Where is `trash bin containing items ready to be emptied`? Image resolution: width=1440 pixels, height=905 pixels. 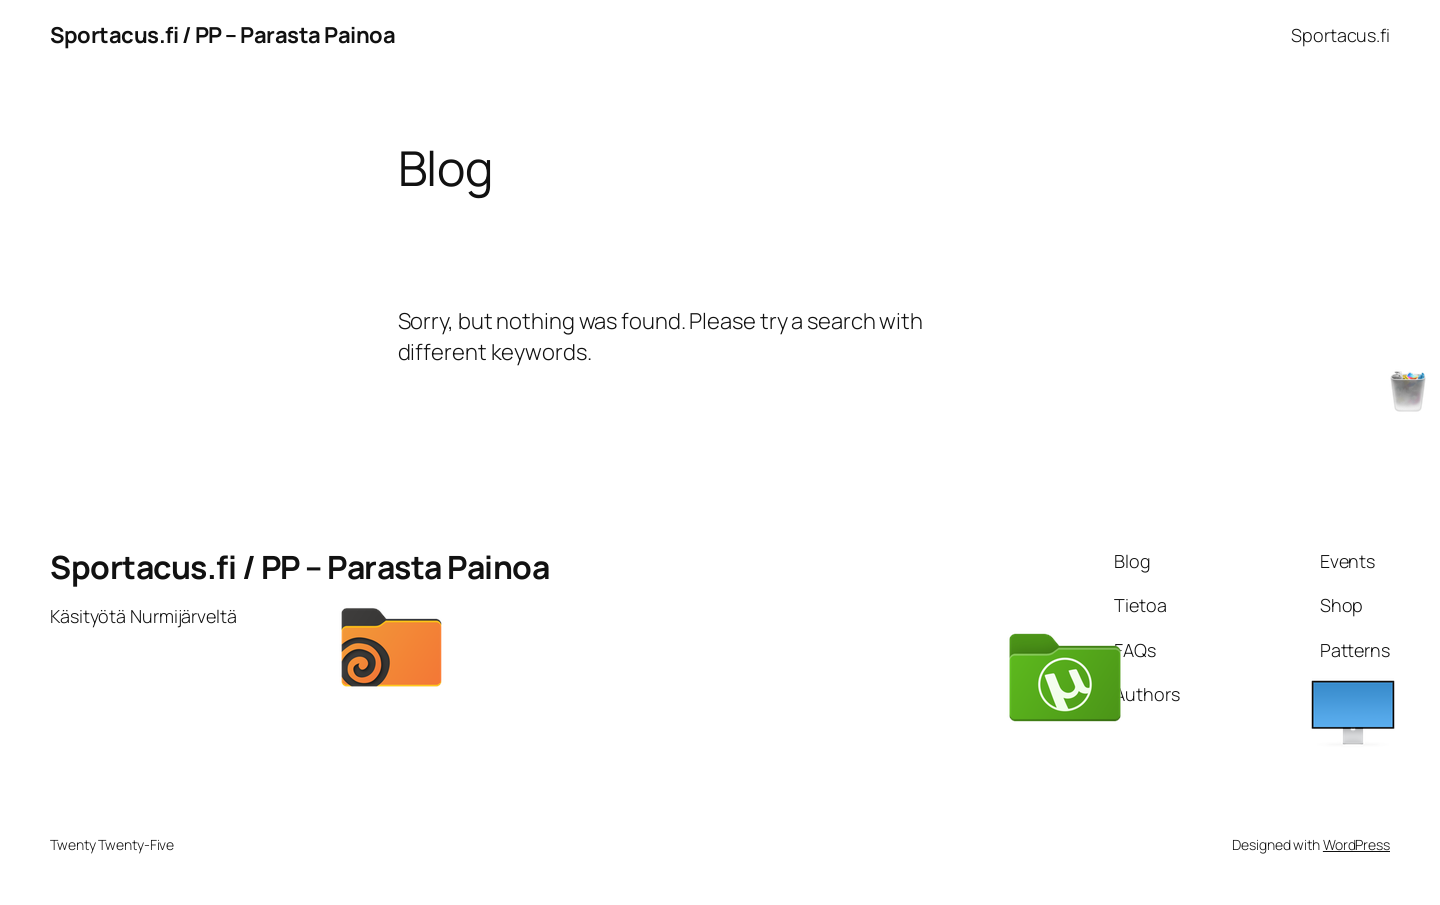
trash bin containing items ready to be emptied is located at coordinates (1408, 392).